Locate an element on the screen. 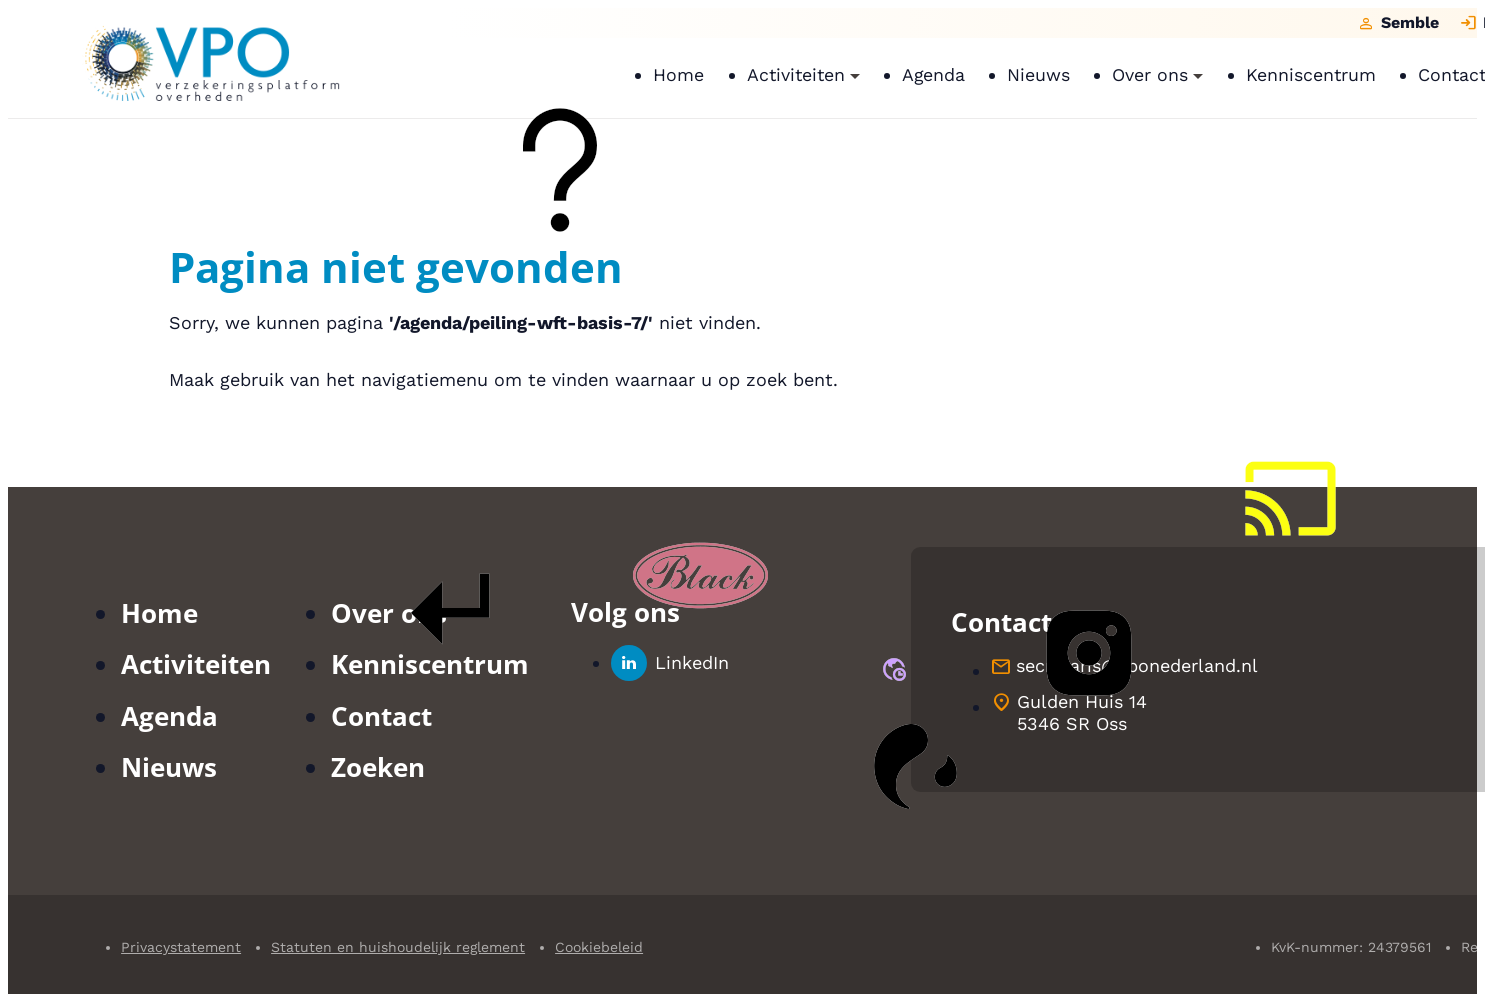  cast media to a chromecast device is located at coordinates (1290, 498).